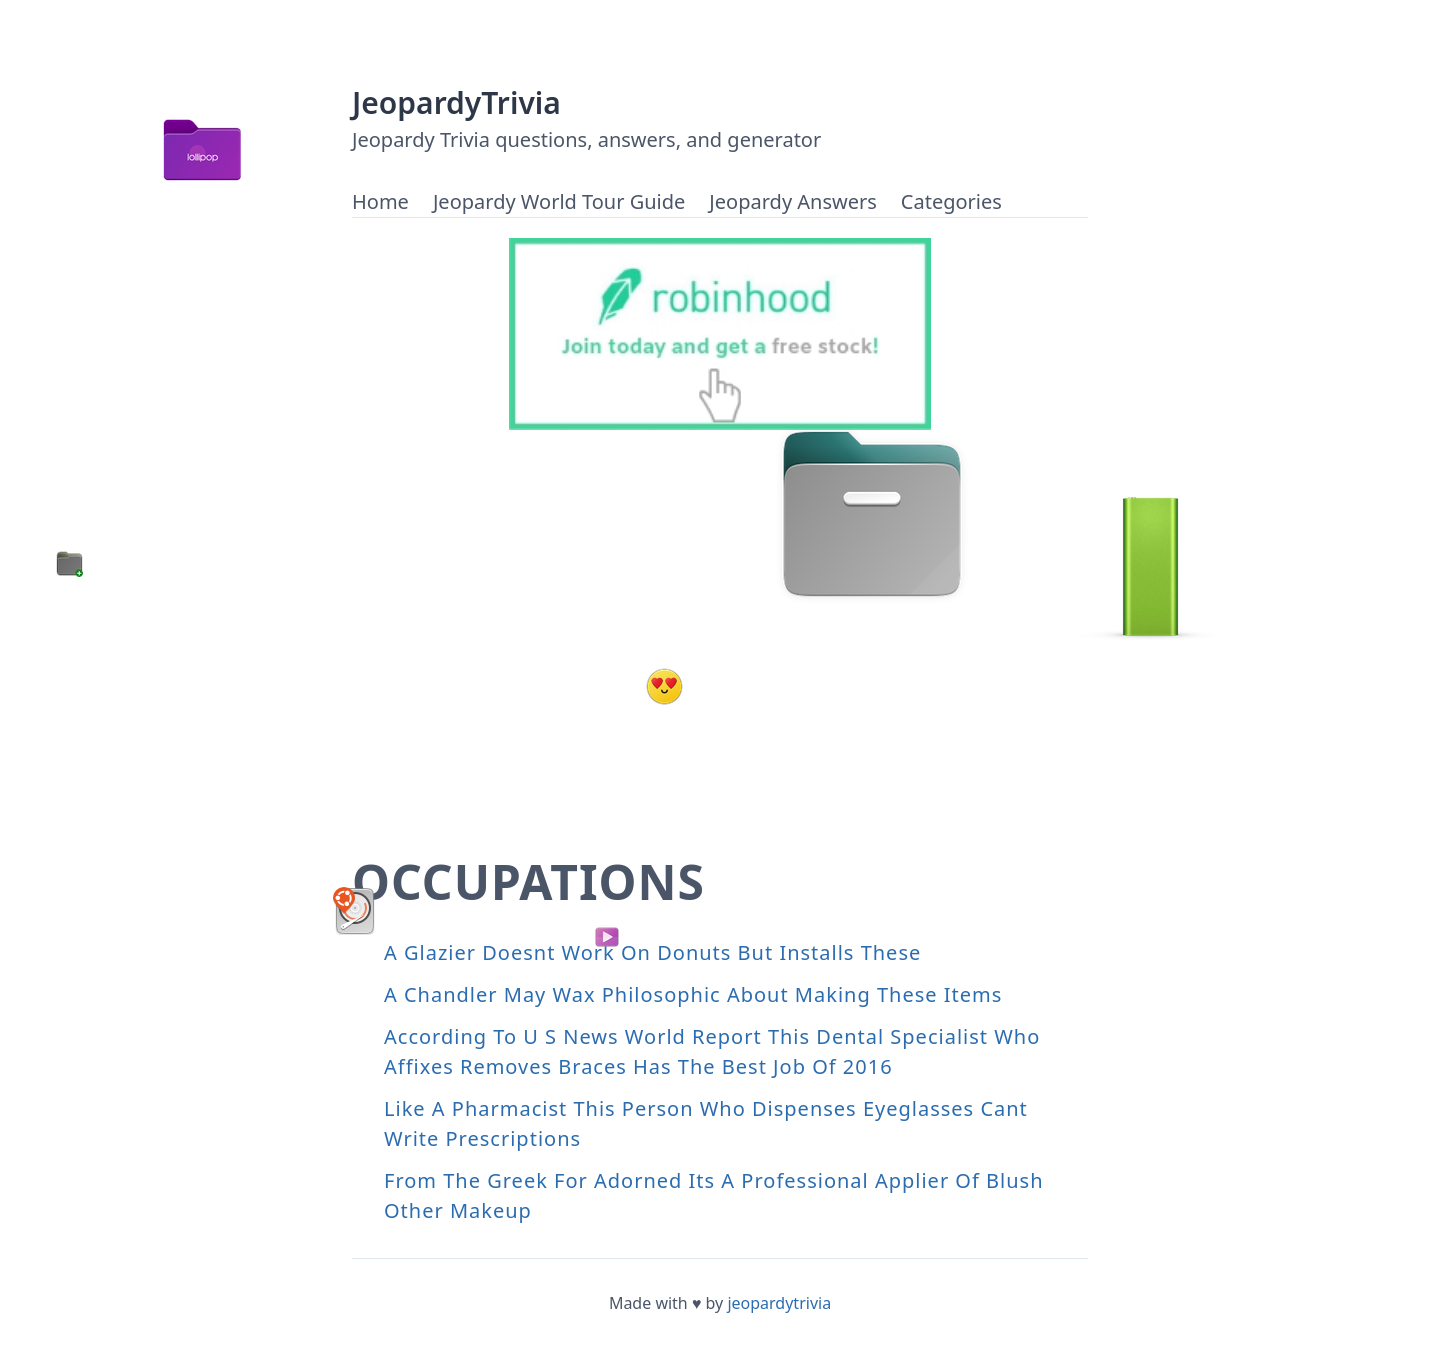 This screenshot has height=1363, width=1440. I want to click on open android lollipop system folder, so click(202, 152).